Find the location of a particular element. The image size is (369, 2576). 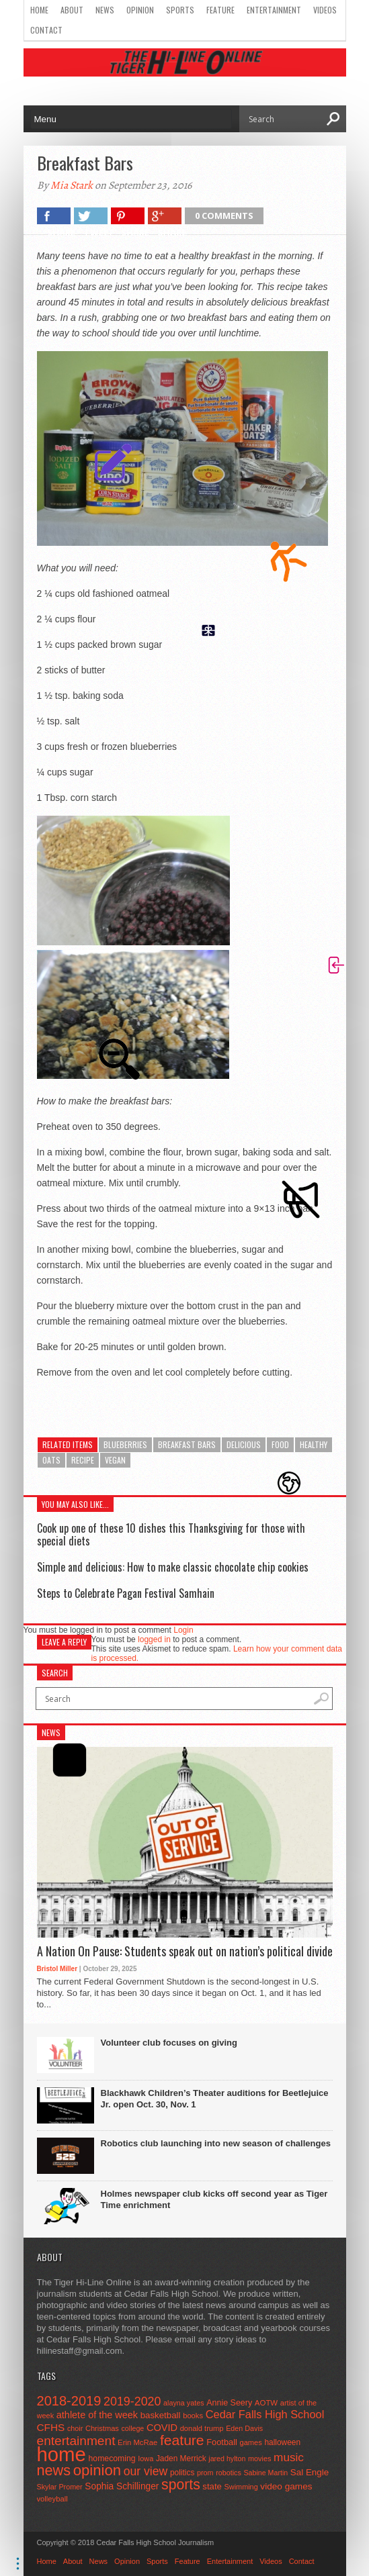

switch to international or regional settings is located at coordinates (289, 1483).